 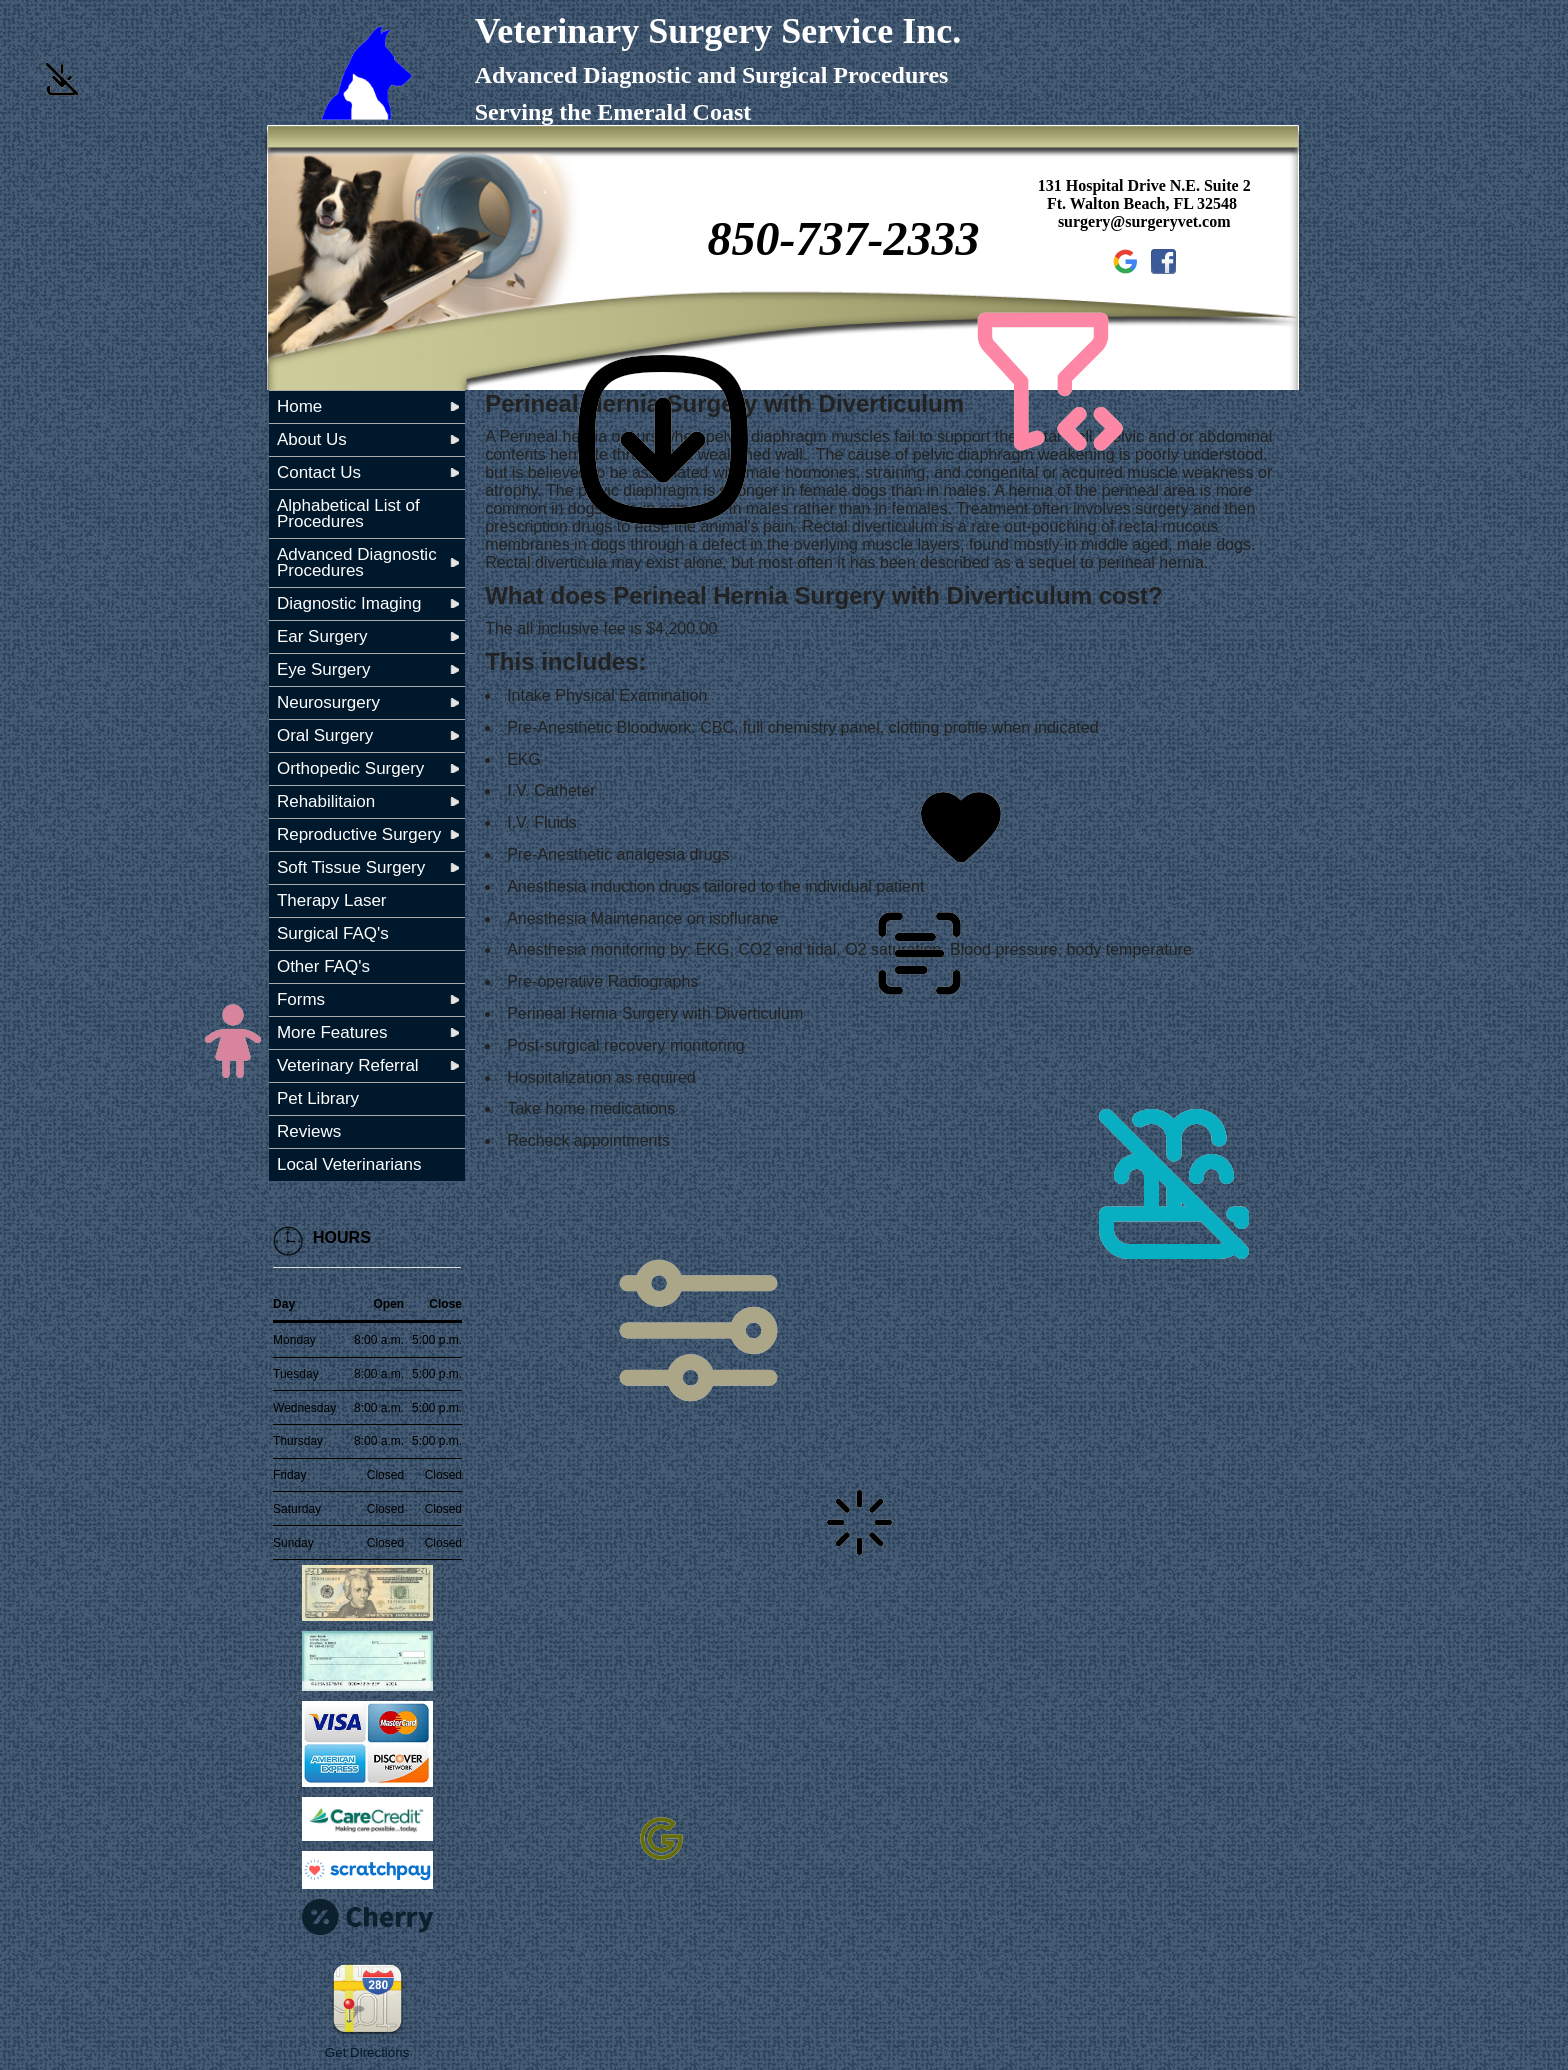 I want to click on sign in with Google, so click(x=661, y=1838).